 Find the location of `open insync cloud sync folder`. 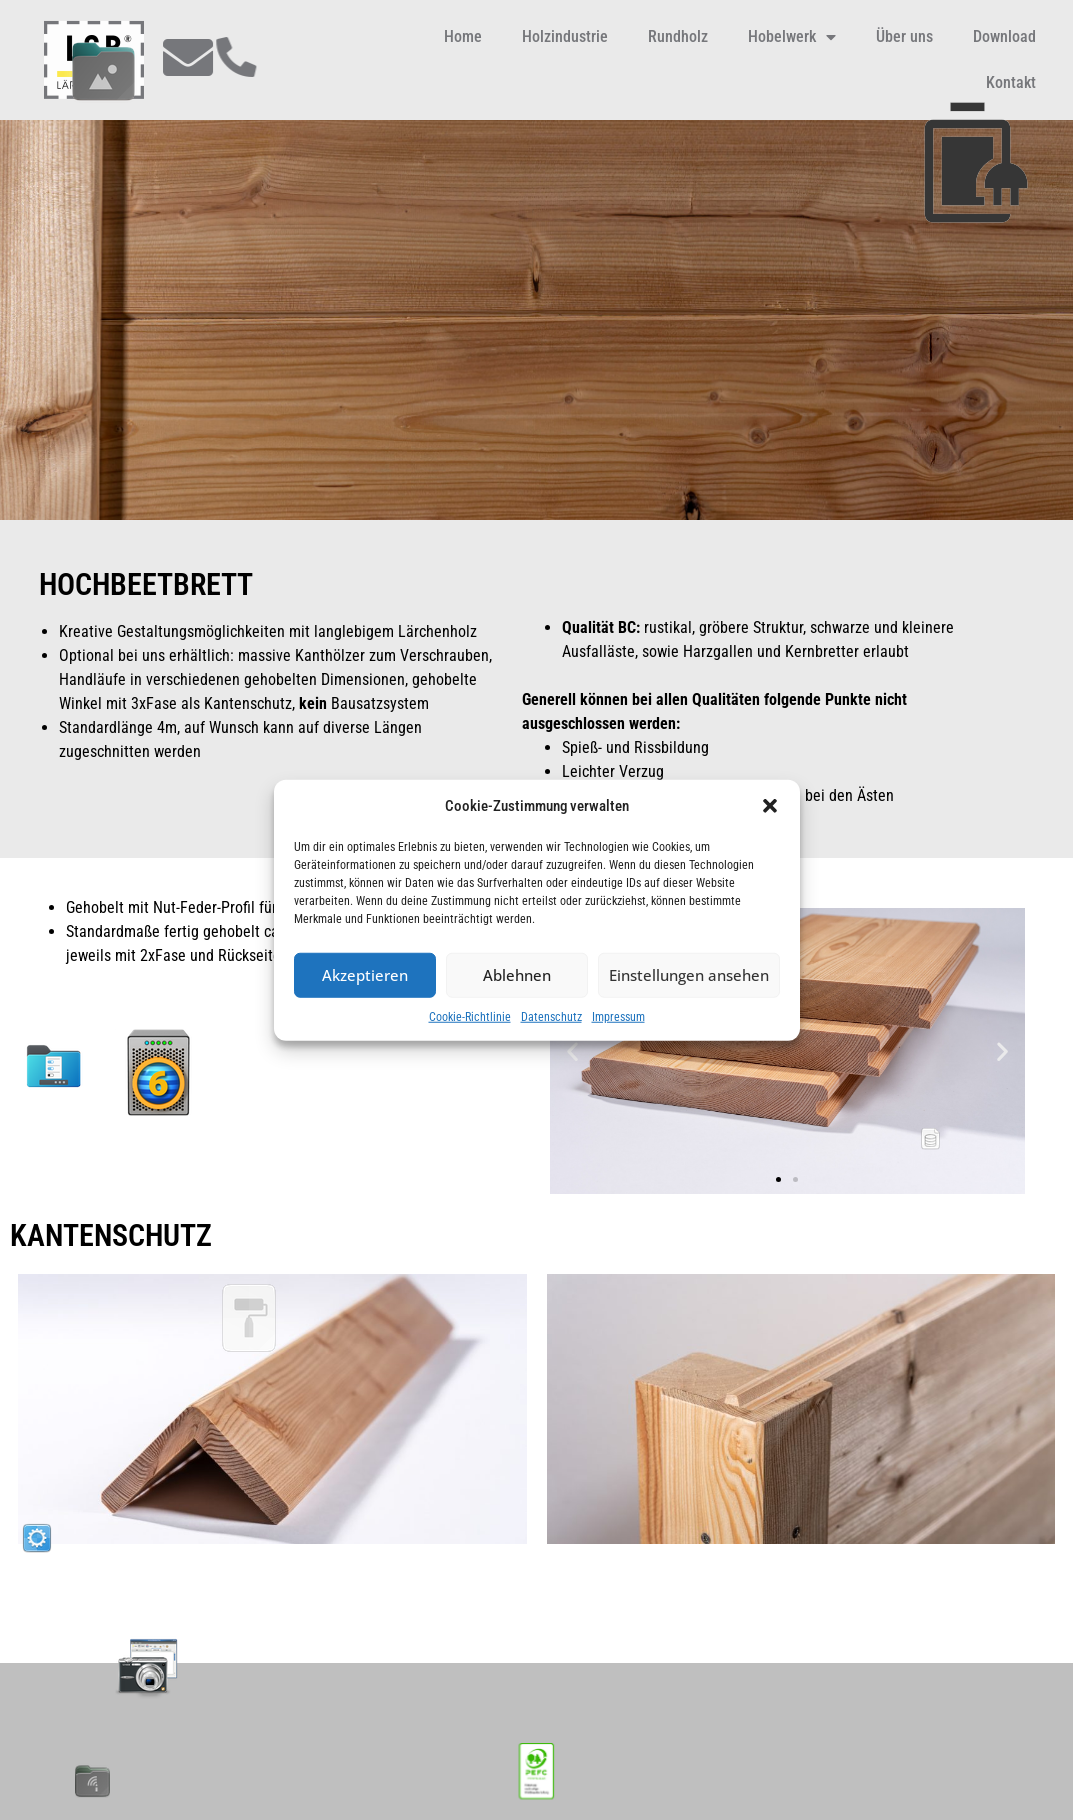

open insync cloud sync folder is located at coordinates (92, 1780).